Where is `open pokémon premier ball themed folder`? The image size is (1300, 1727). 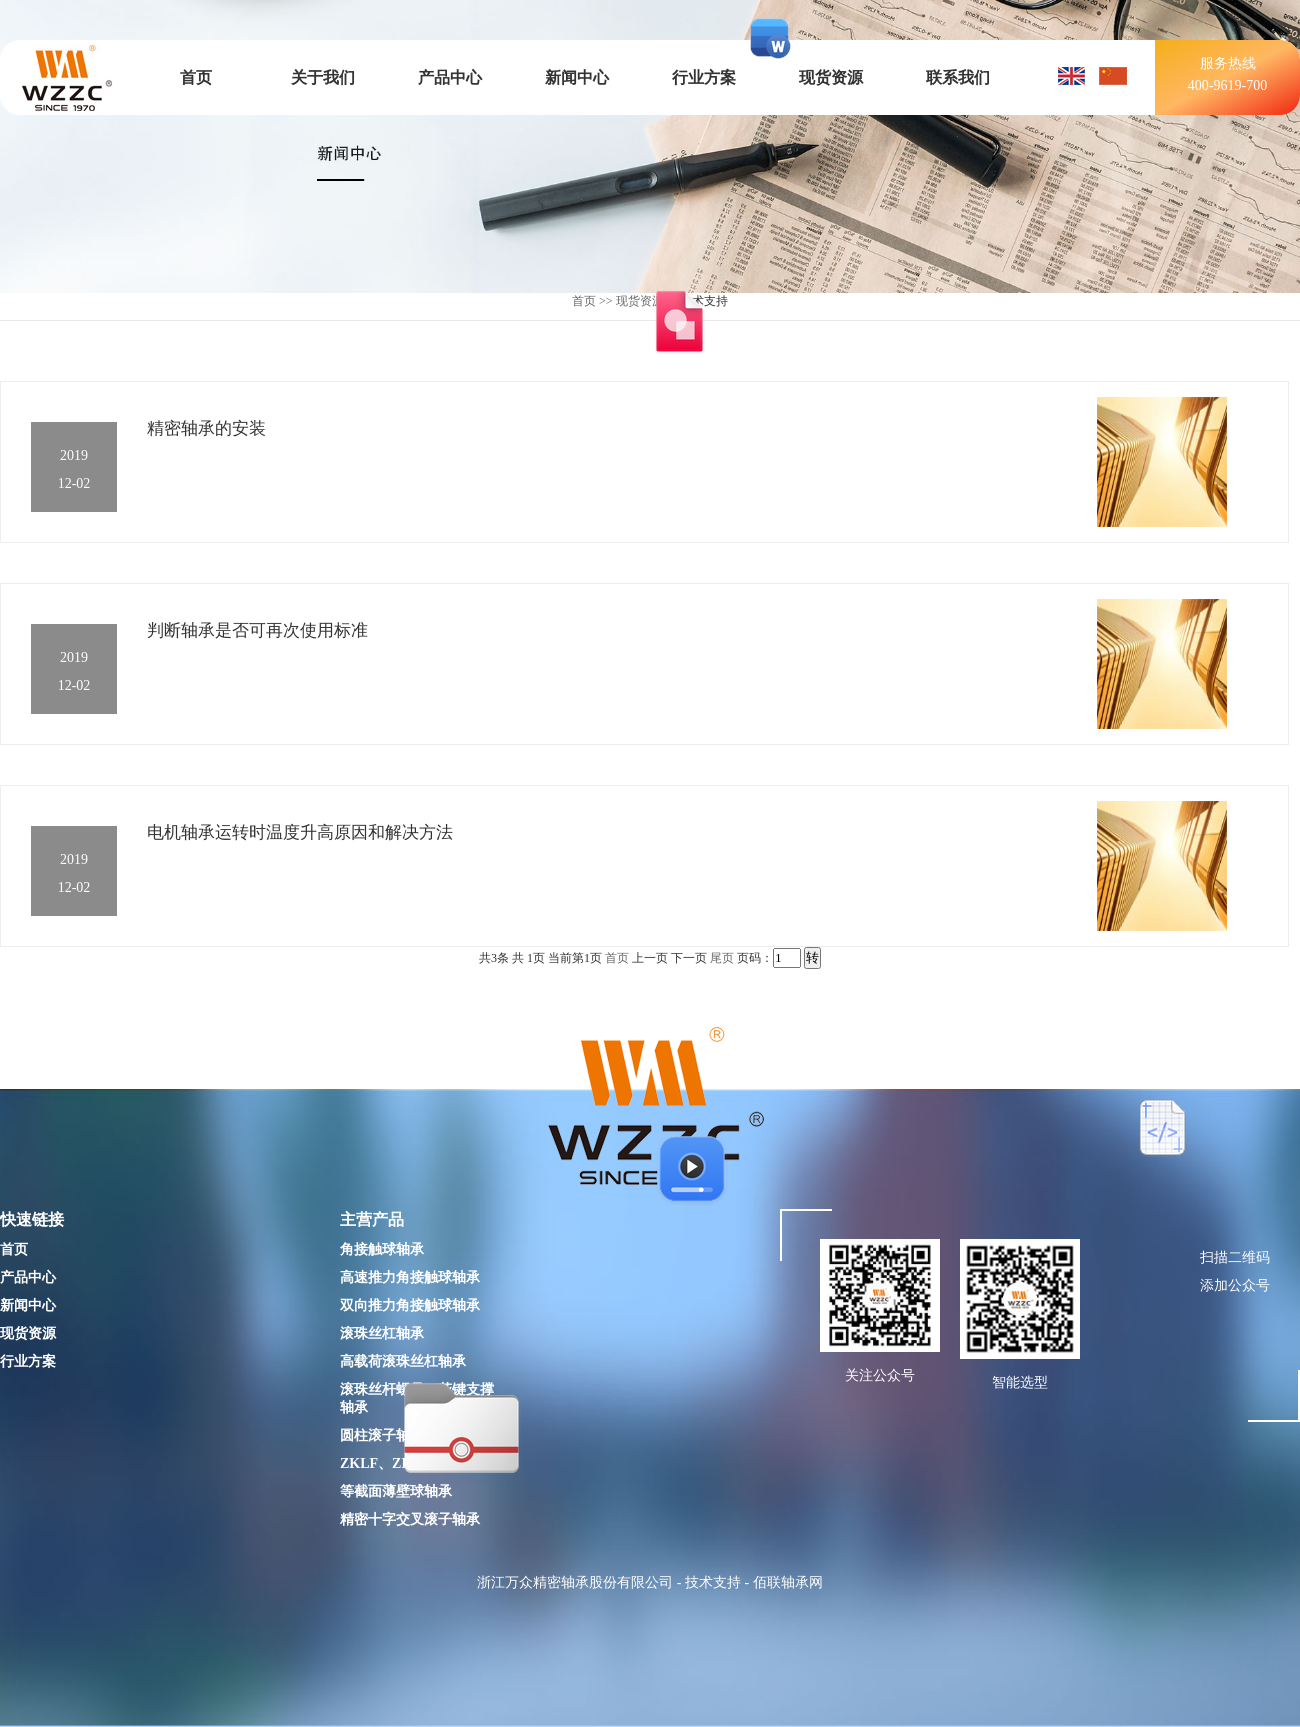
open pokémon premier ball themed folder is located at coordinates (461, 1431).